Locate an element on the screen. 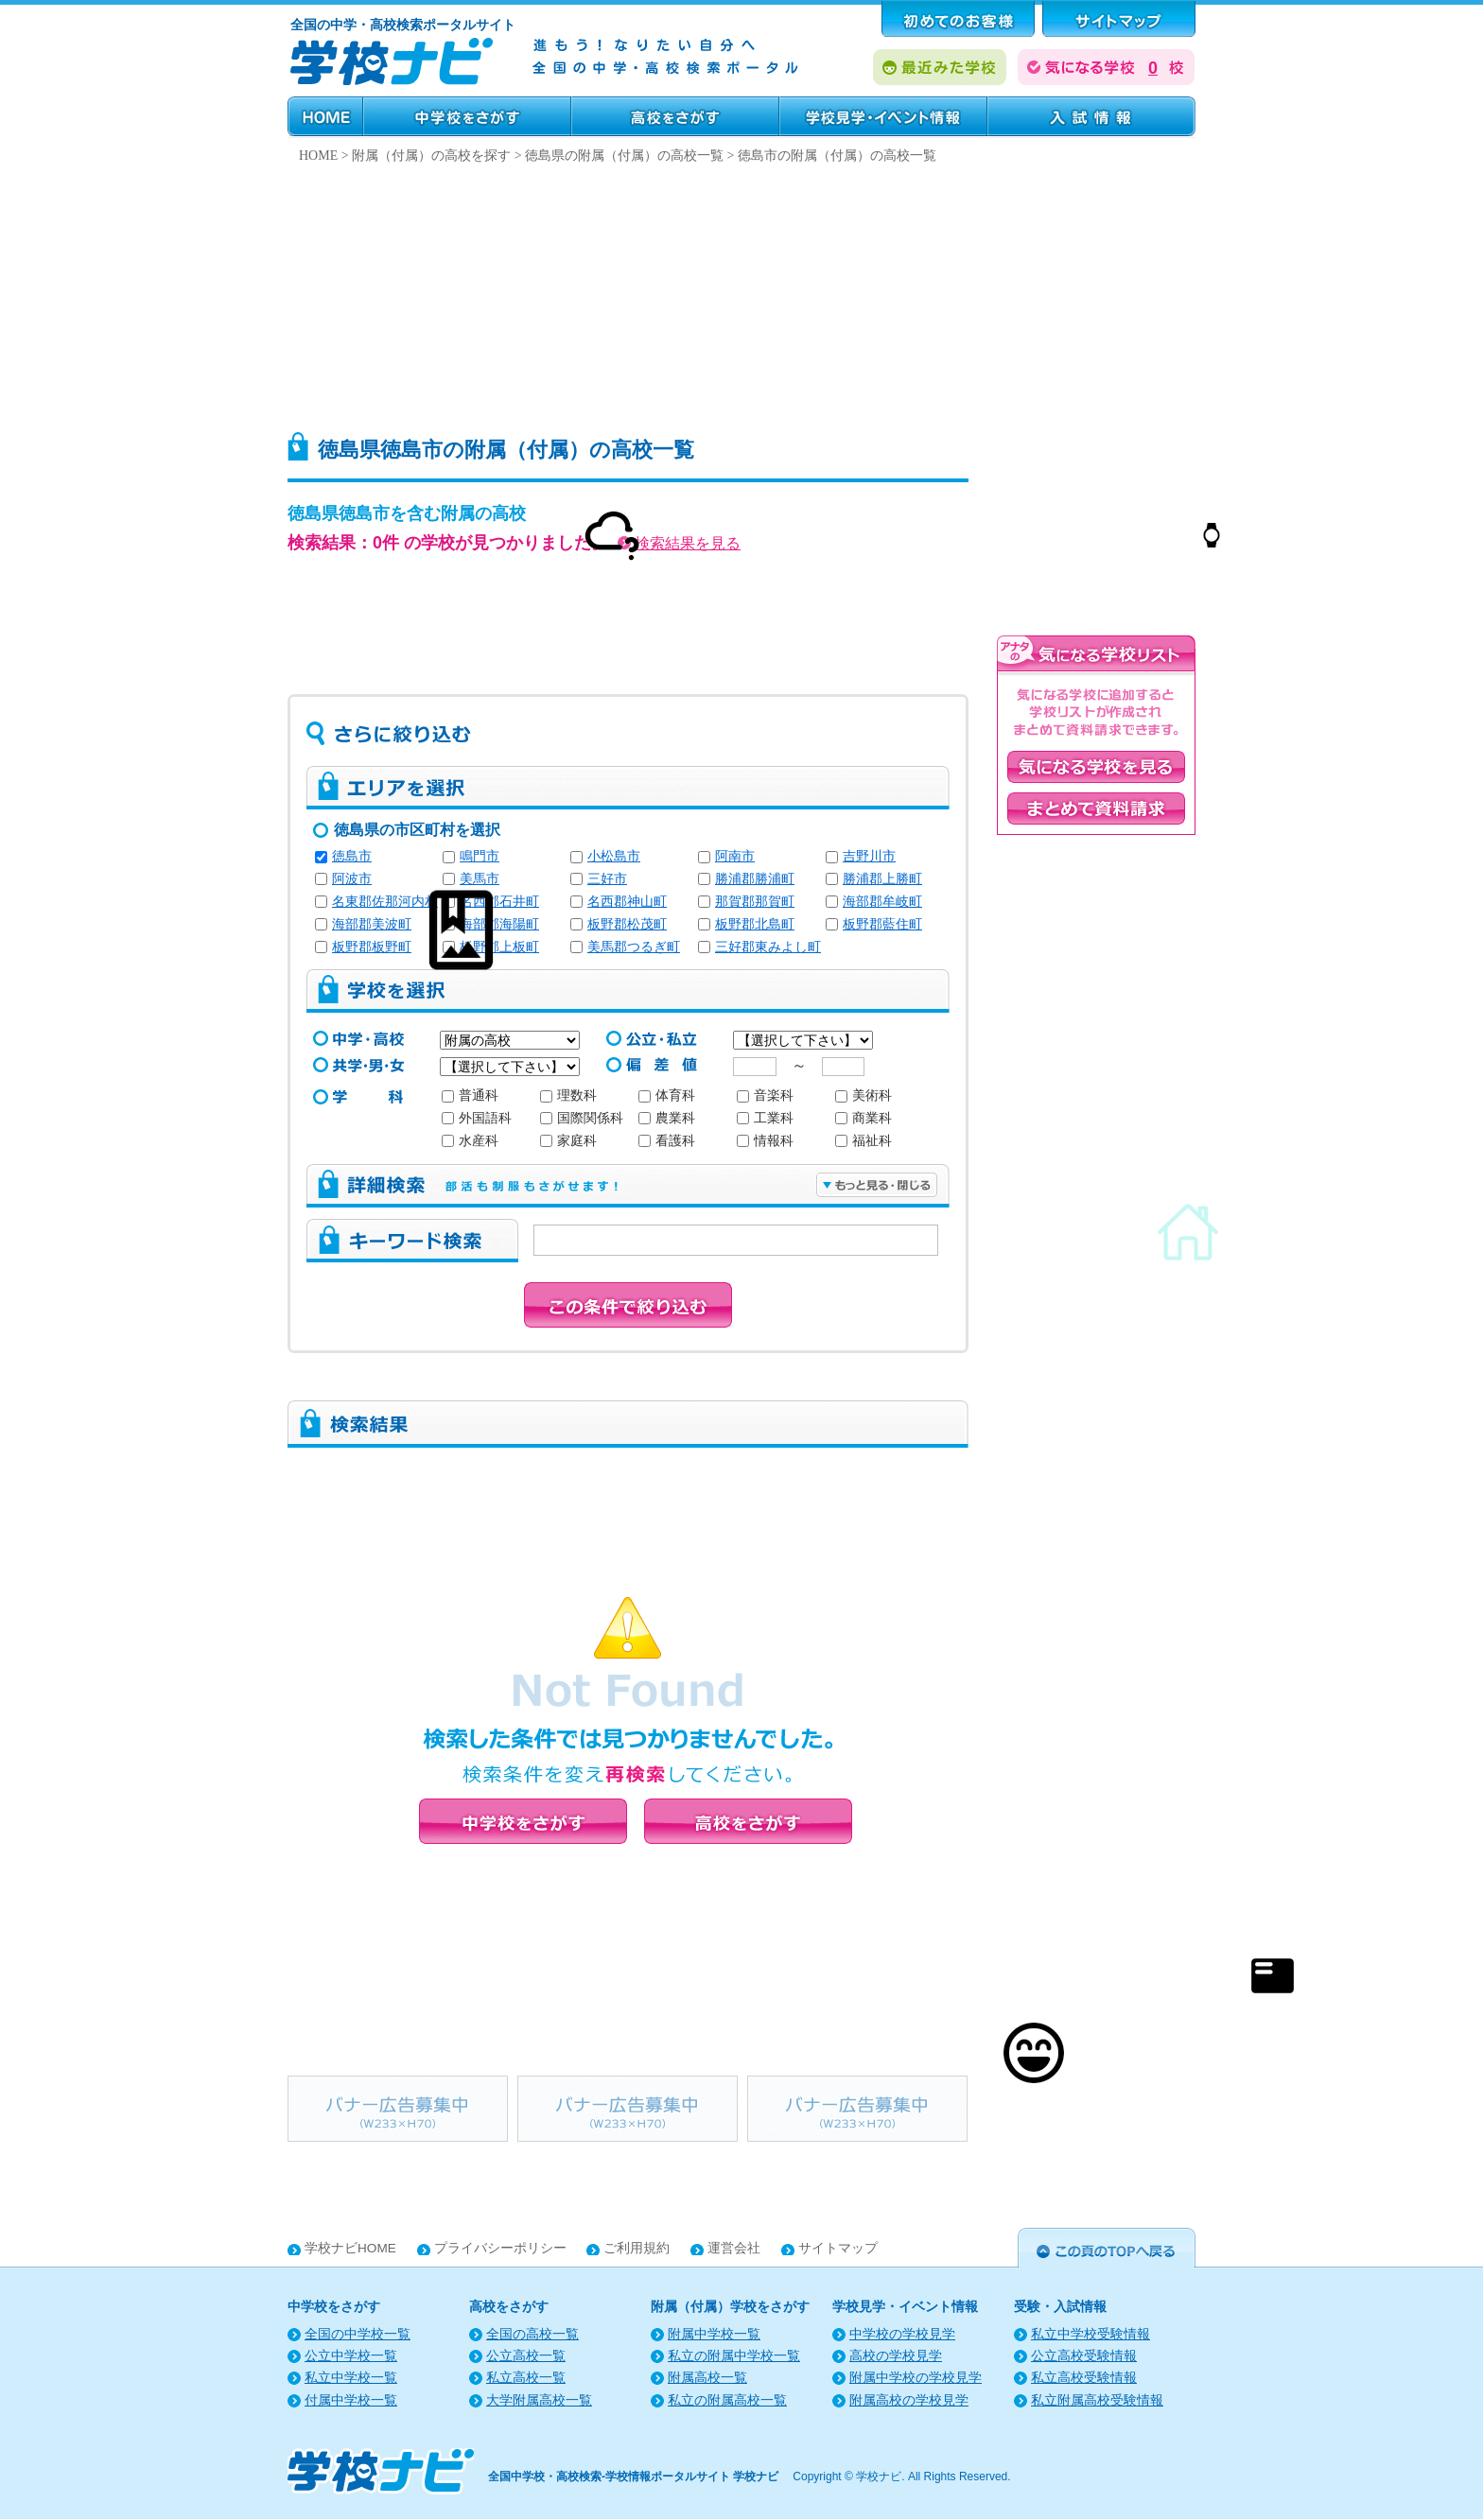 This screenshot has height=2520, width=1483. cloud storage help or support is located at coordinates (613, 531).